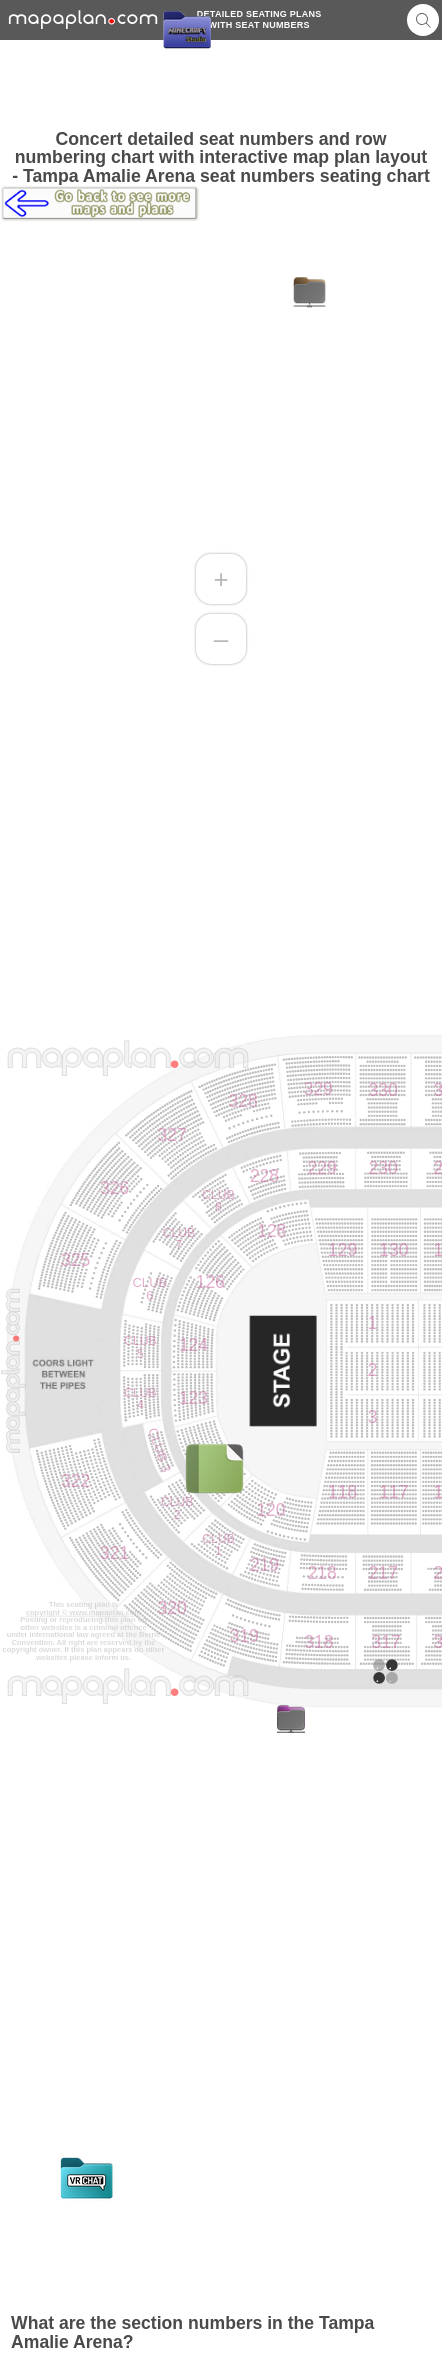 The height and width of the screenshot is (2368, 442). I want to click on open minecraft studio project folder, so click(187, 31).